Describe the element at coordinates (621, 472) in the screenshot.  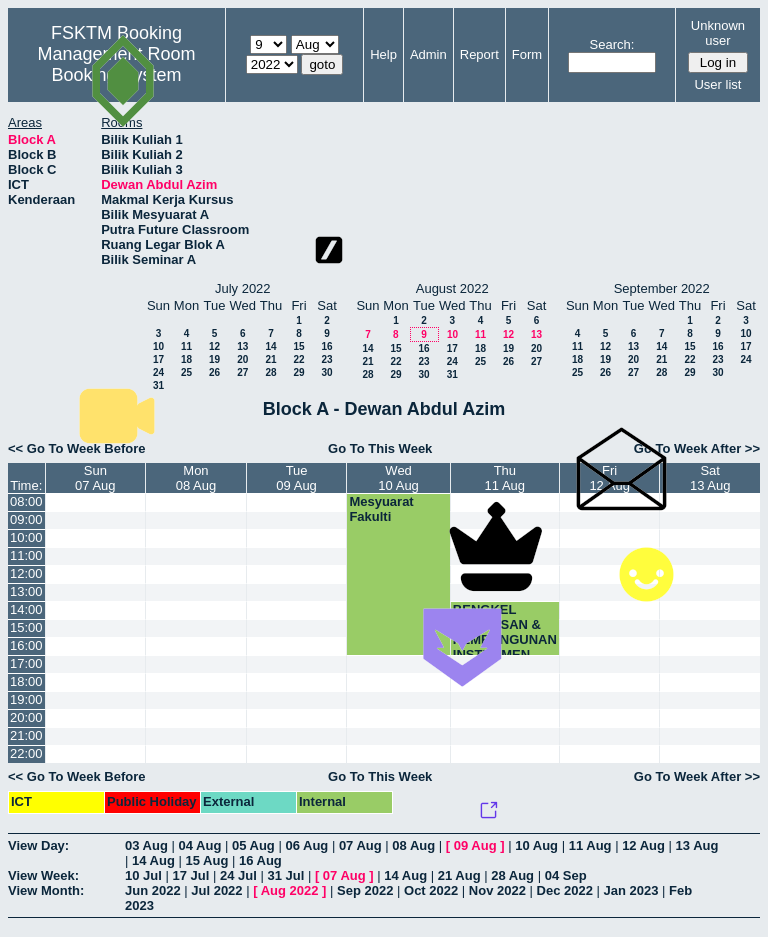
I see `view an opened or read email` at that location.